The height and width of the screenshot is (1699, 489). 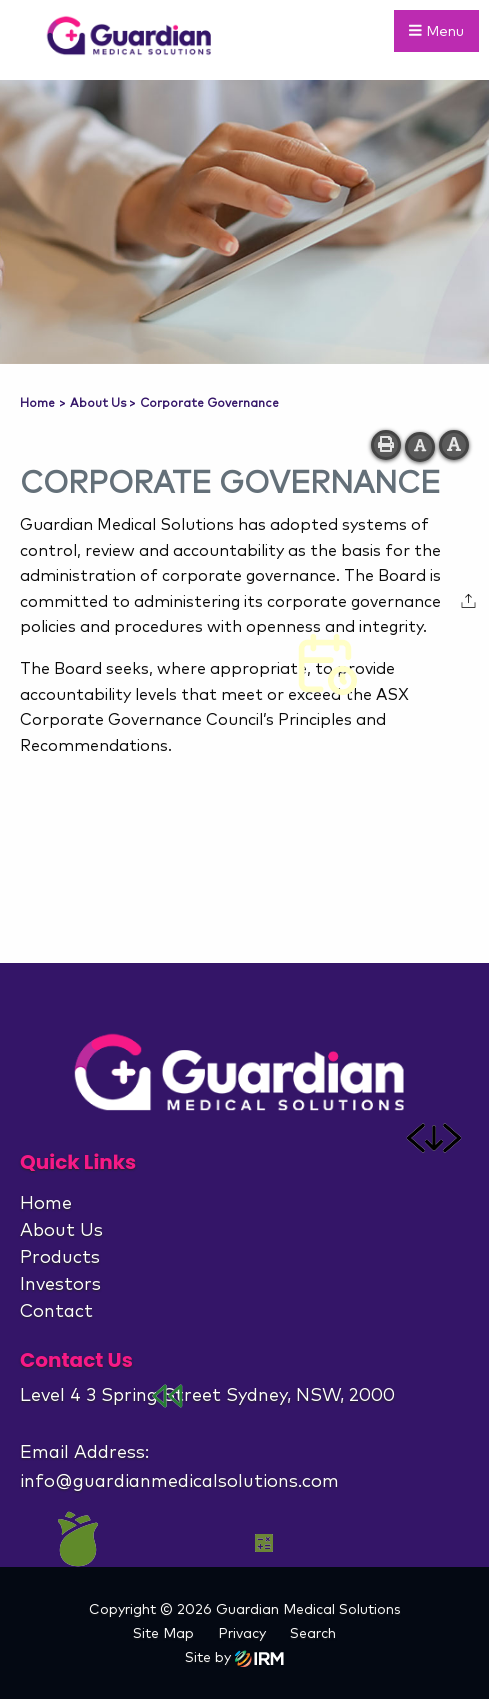 What do you see at coordinates (325, 663) in the screenshot?
I see `schedule an event with a specific time` at bounding box center [325, 663].